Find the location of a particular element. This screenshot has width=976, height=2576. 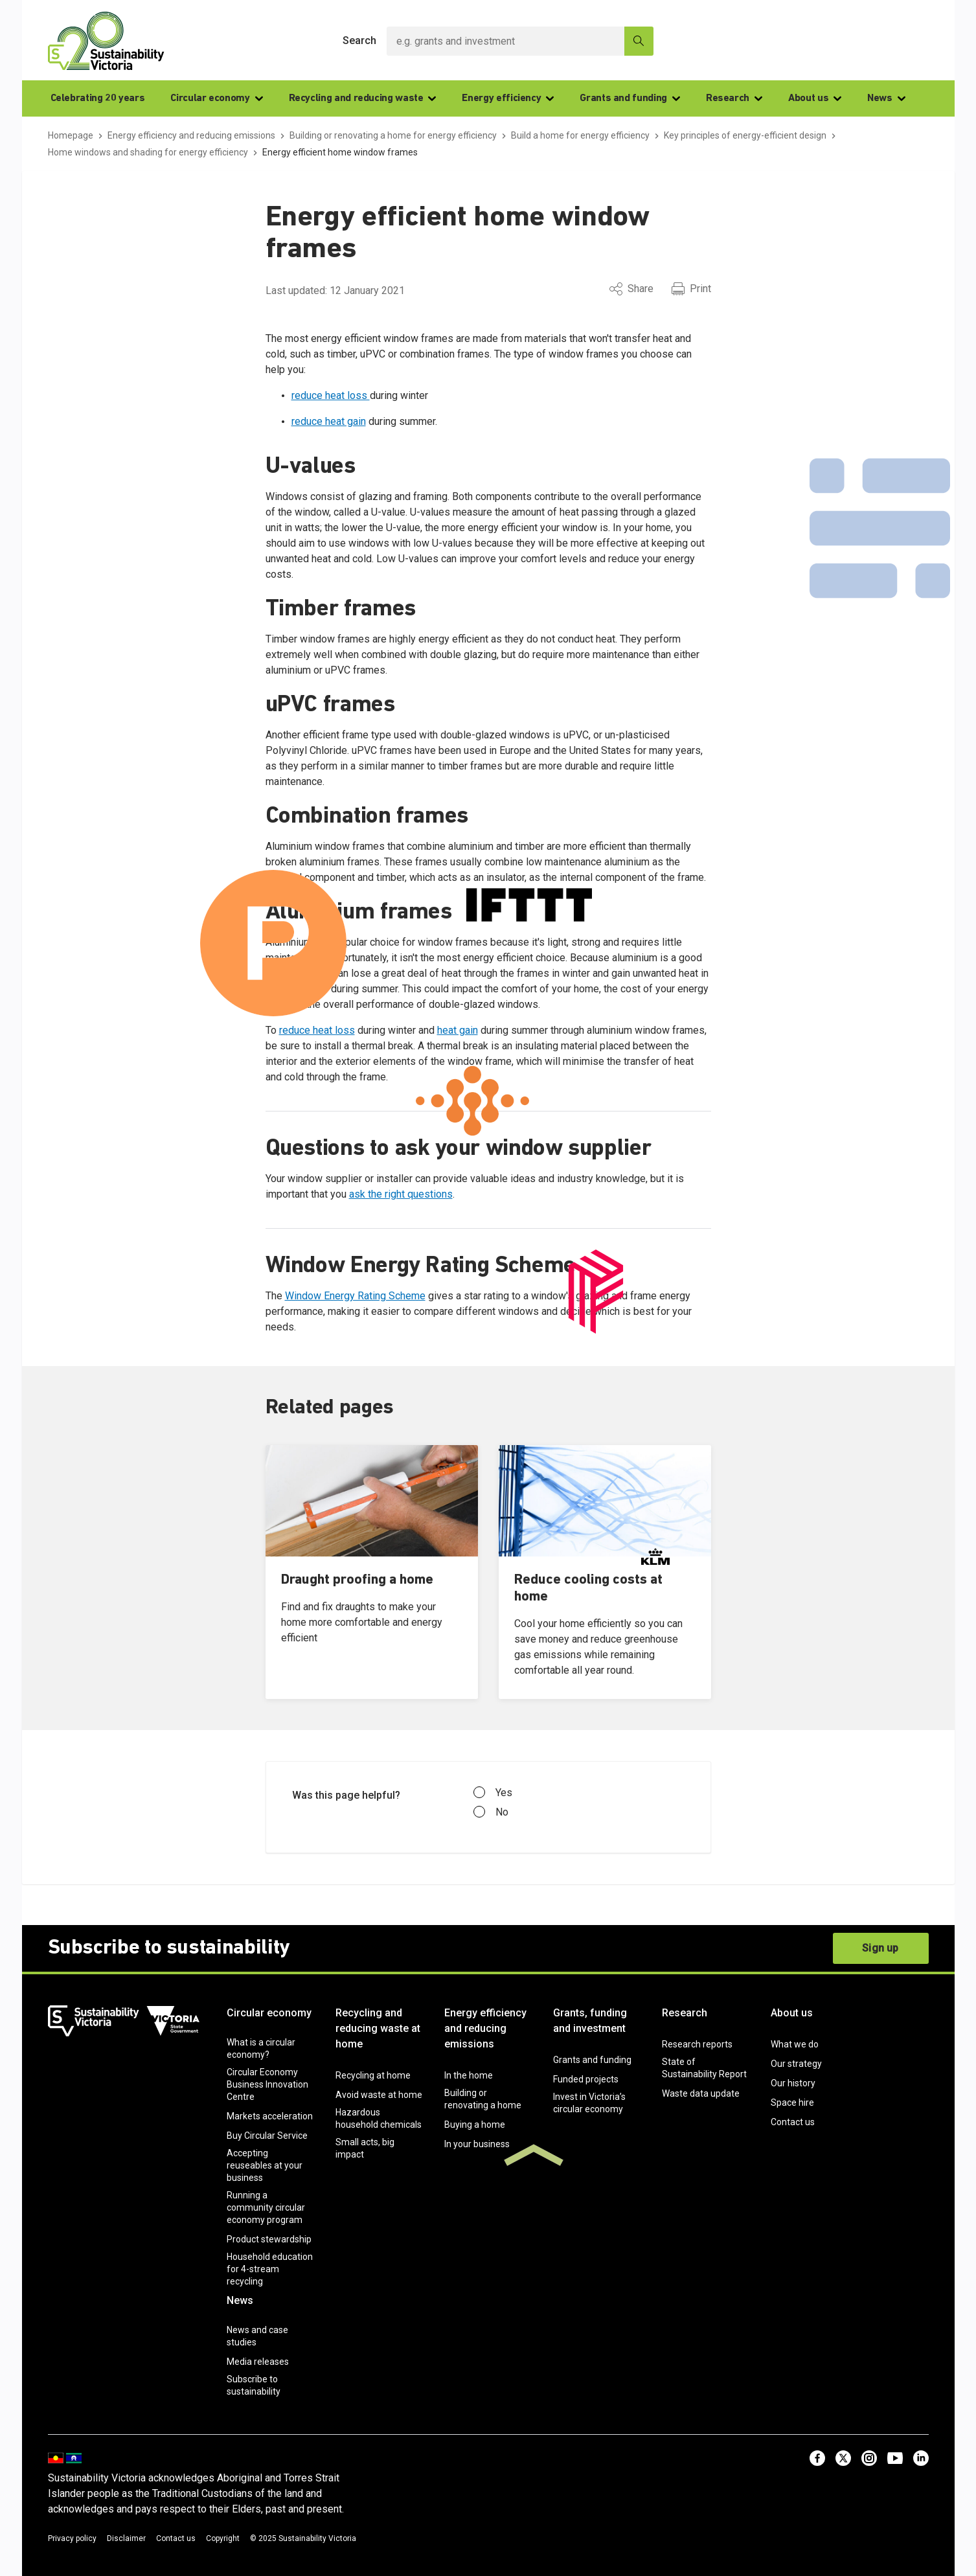

visit KLM airline website or app is located at coordinates (655, 1556).